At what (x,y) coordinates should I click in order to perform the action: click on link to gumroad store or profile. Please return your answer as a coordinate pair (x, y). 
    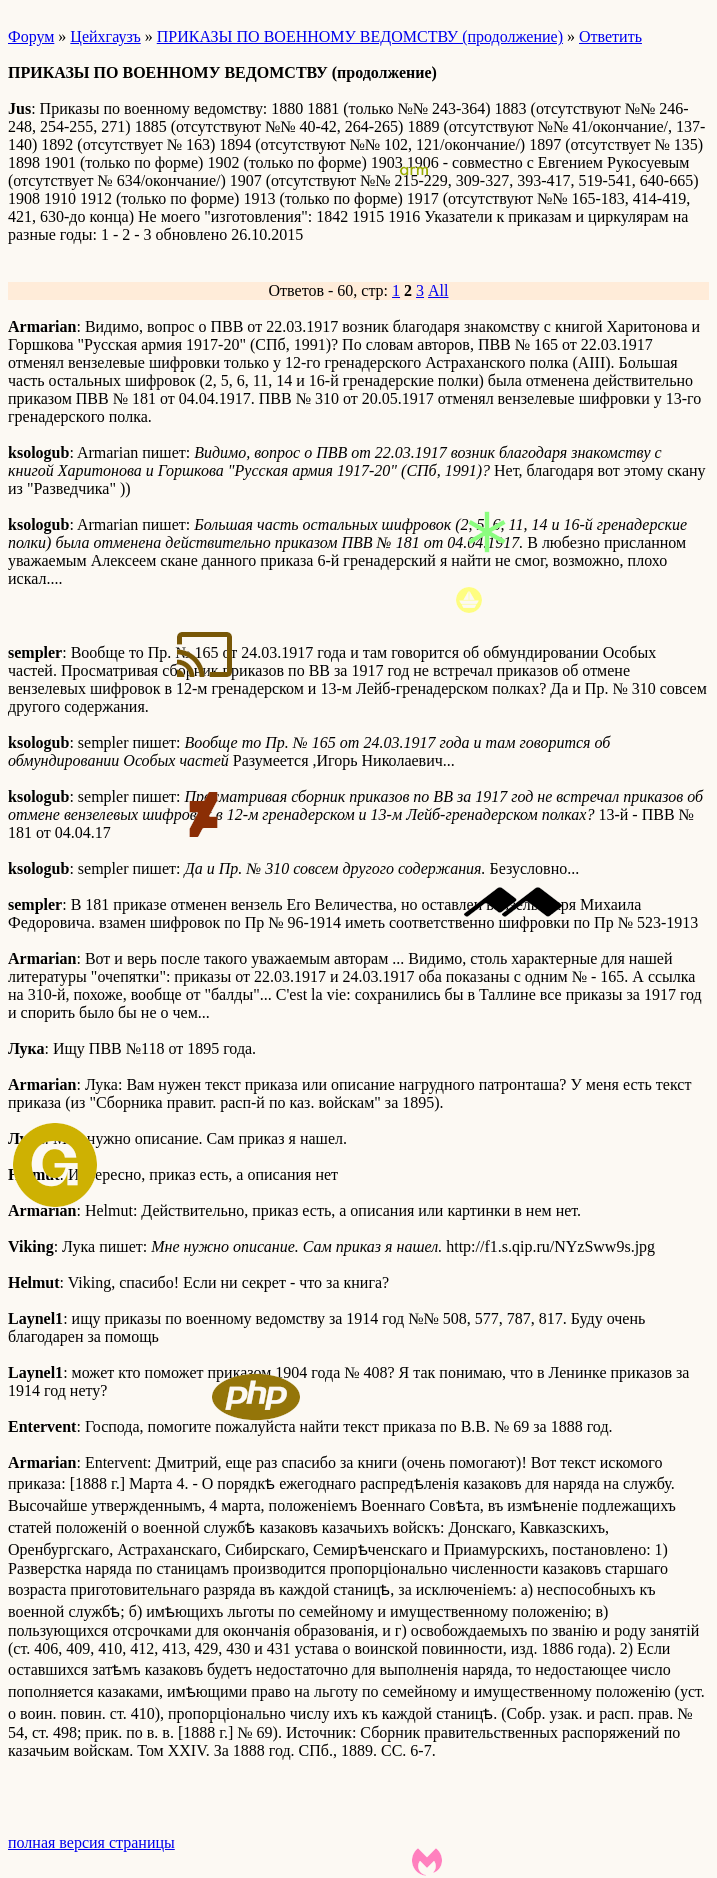
    Looking at the image, I should click on (55, 1165).